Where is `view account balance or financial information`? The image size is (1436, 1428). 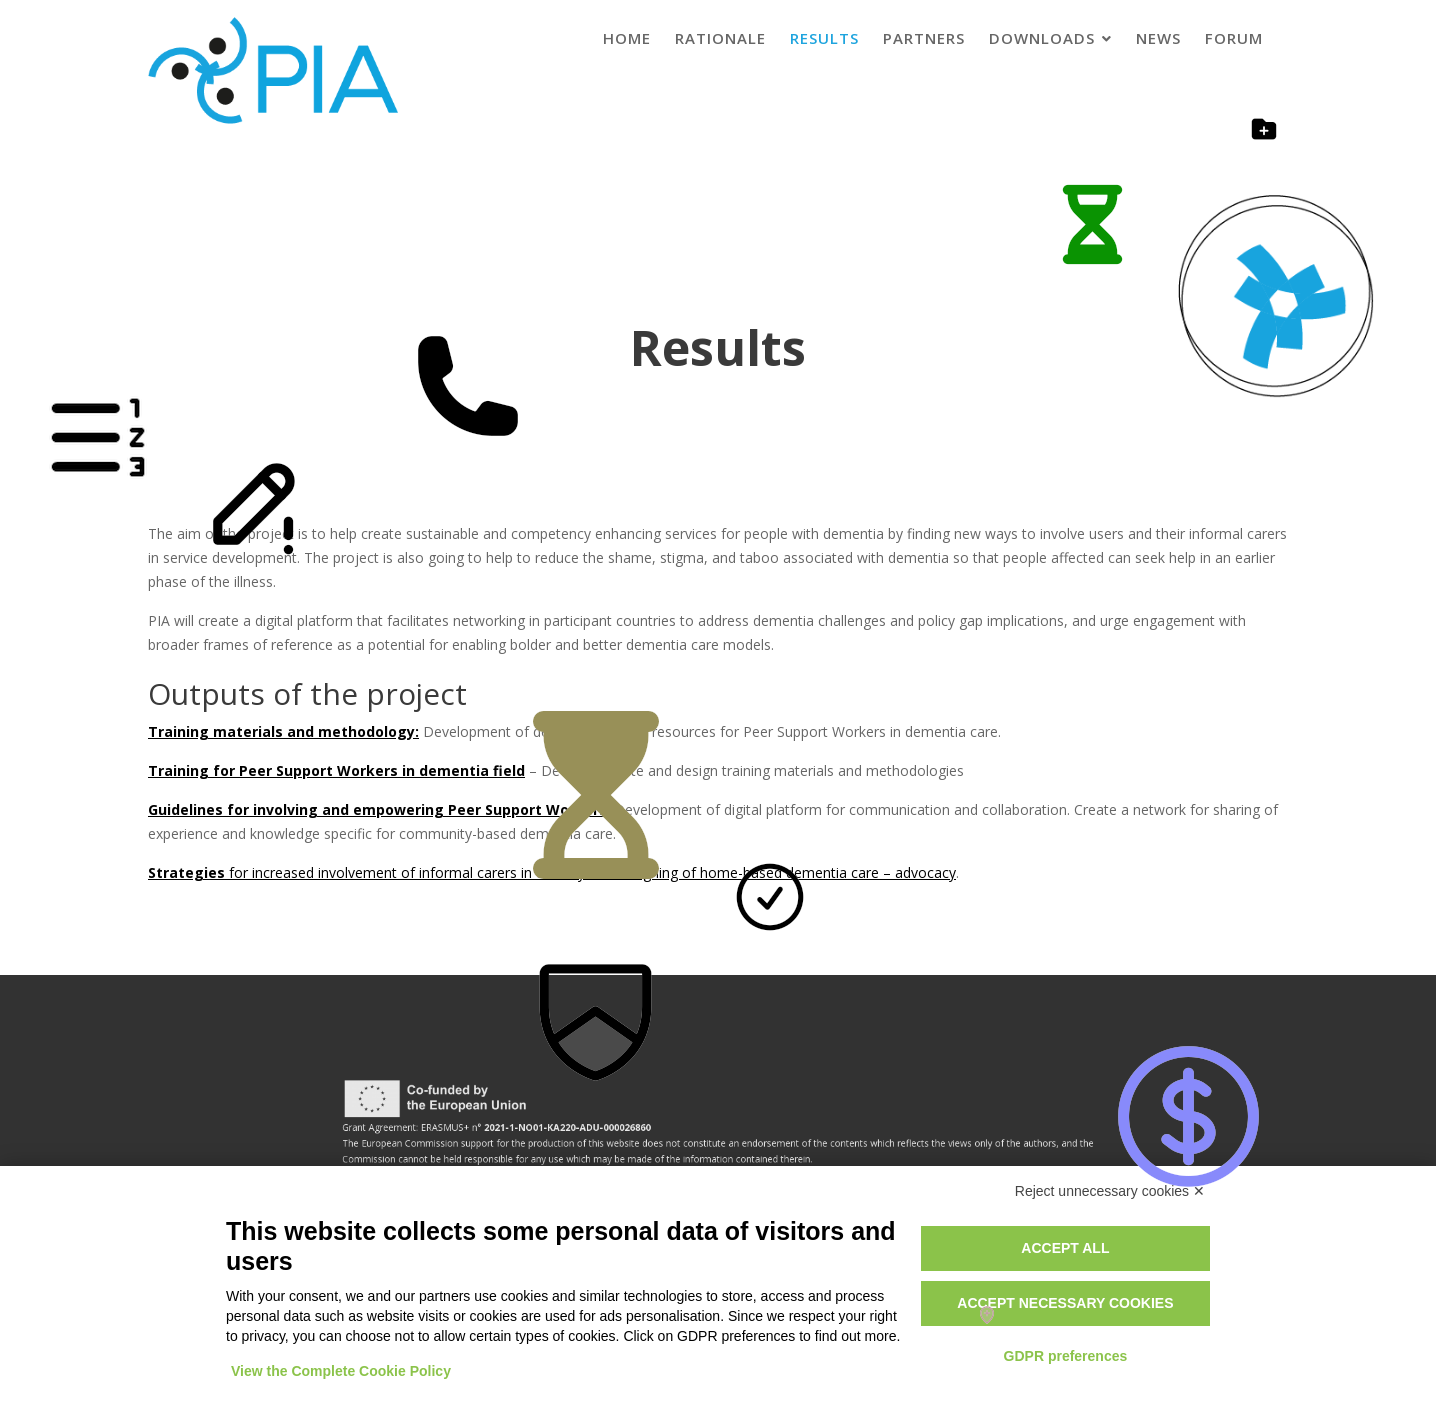 view account balance or financial information is located at coordinates (1188, 1116).